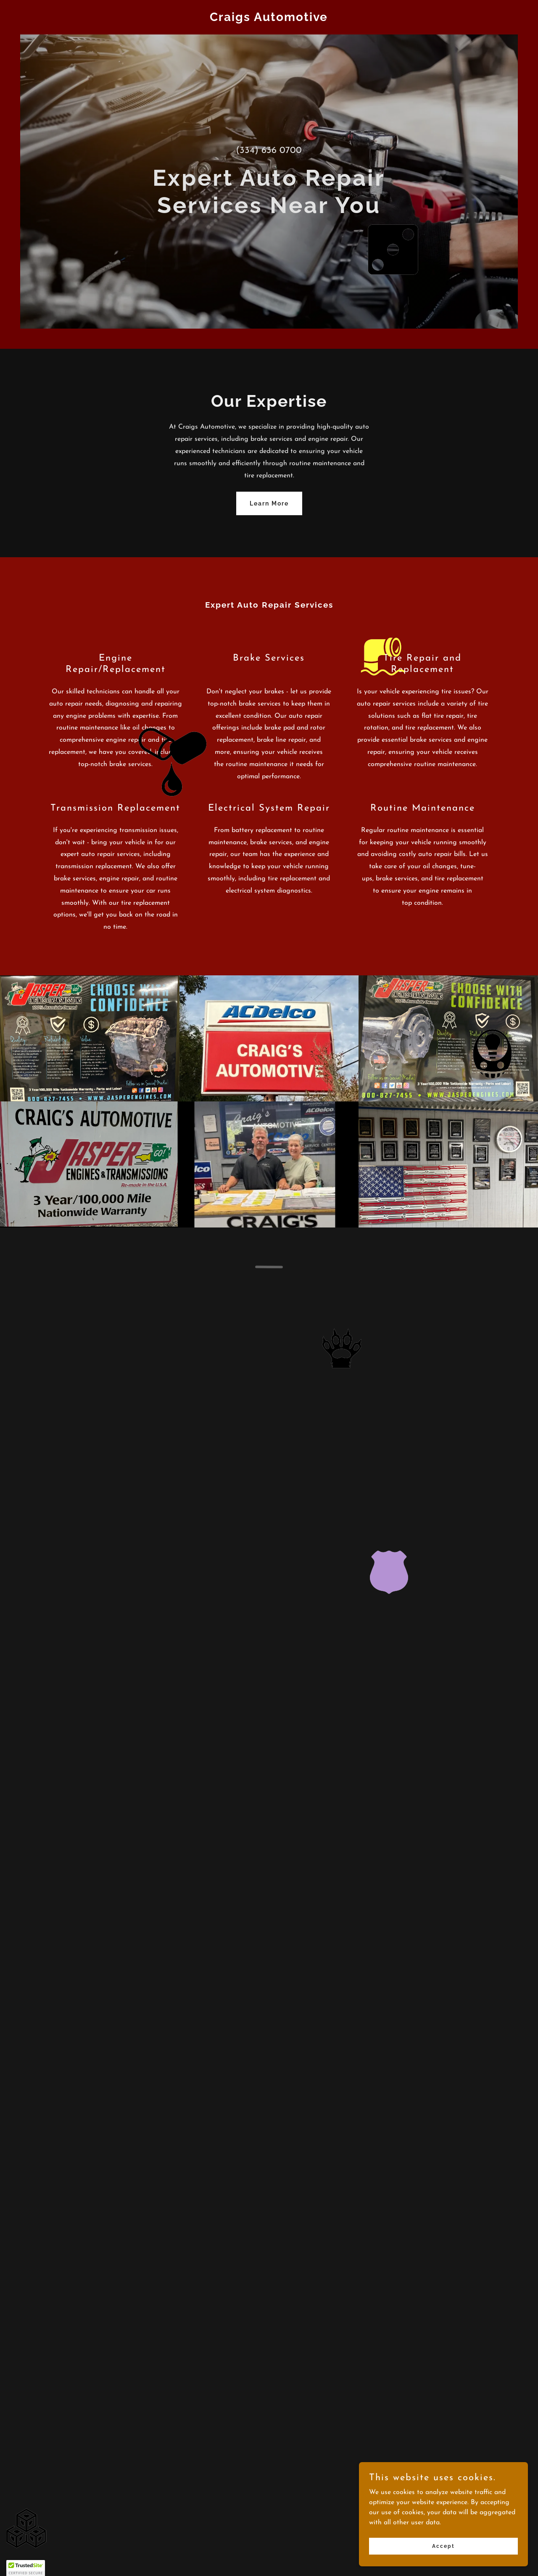 The height and width of the screenshot is (2576, 538). I want to click on view submarine or underwater game mode, so click(382, 656).